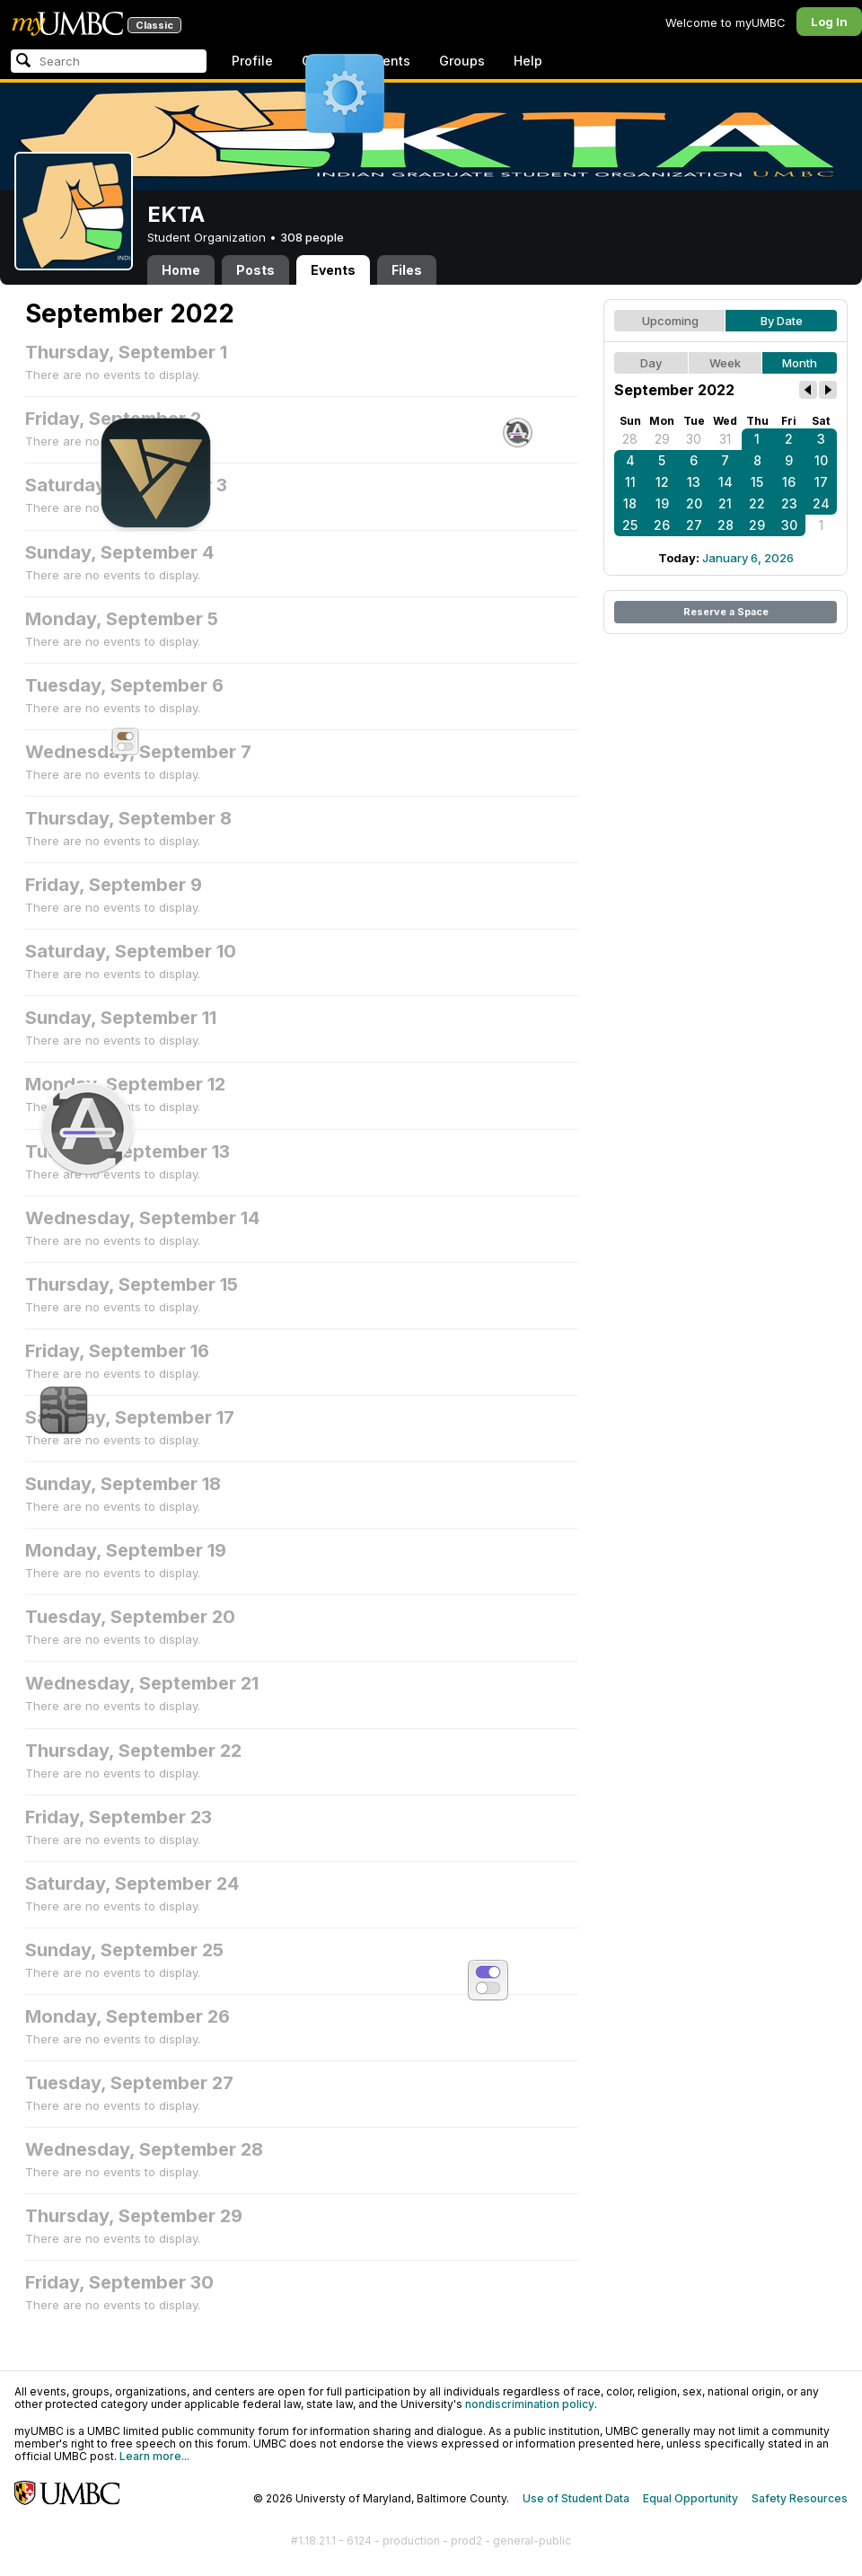  Describe the element at coordinates (155, 472) in the screenshot. I see `open the Artifact app` at that location.